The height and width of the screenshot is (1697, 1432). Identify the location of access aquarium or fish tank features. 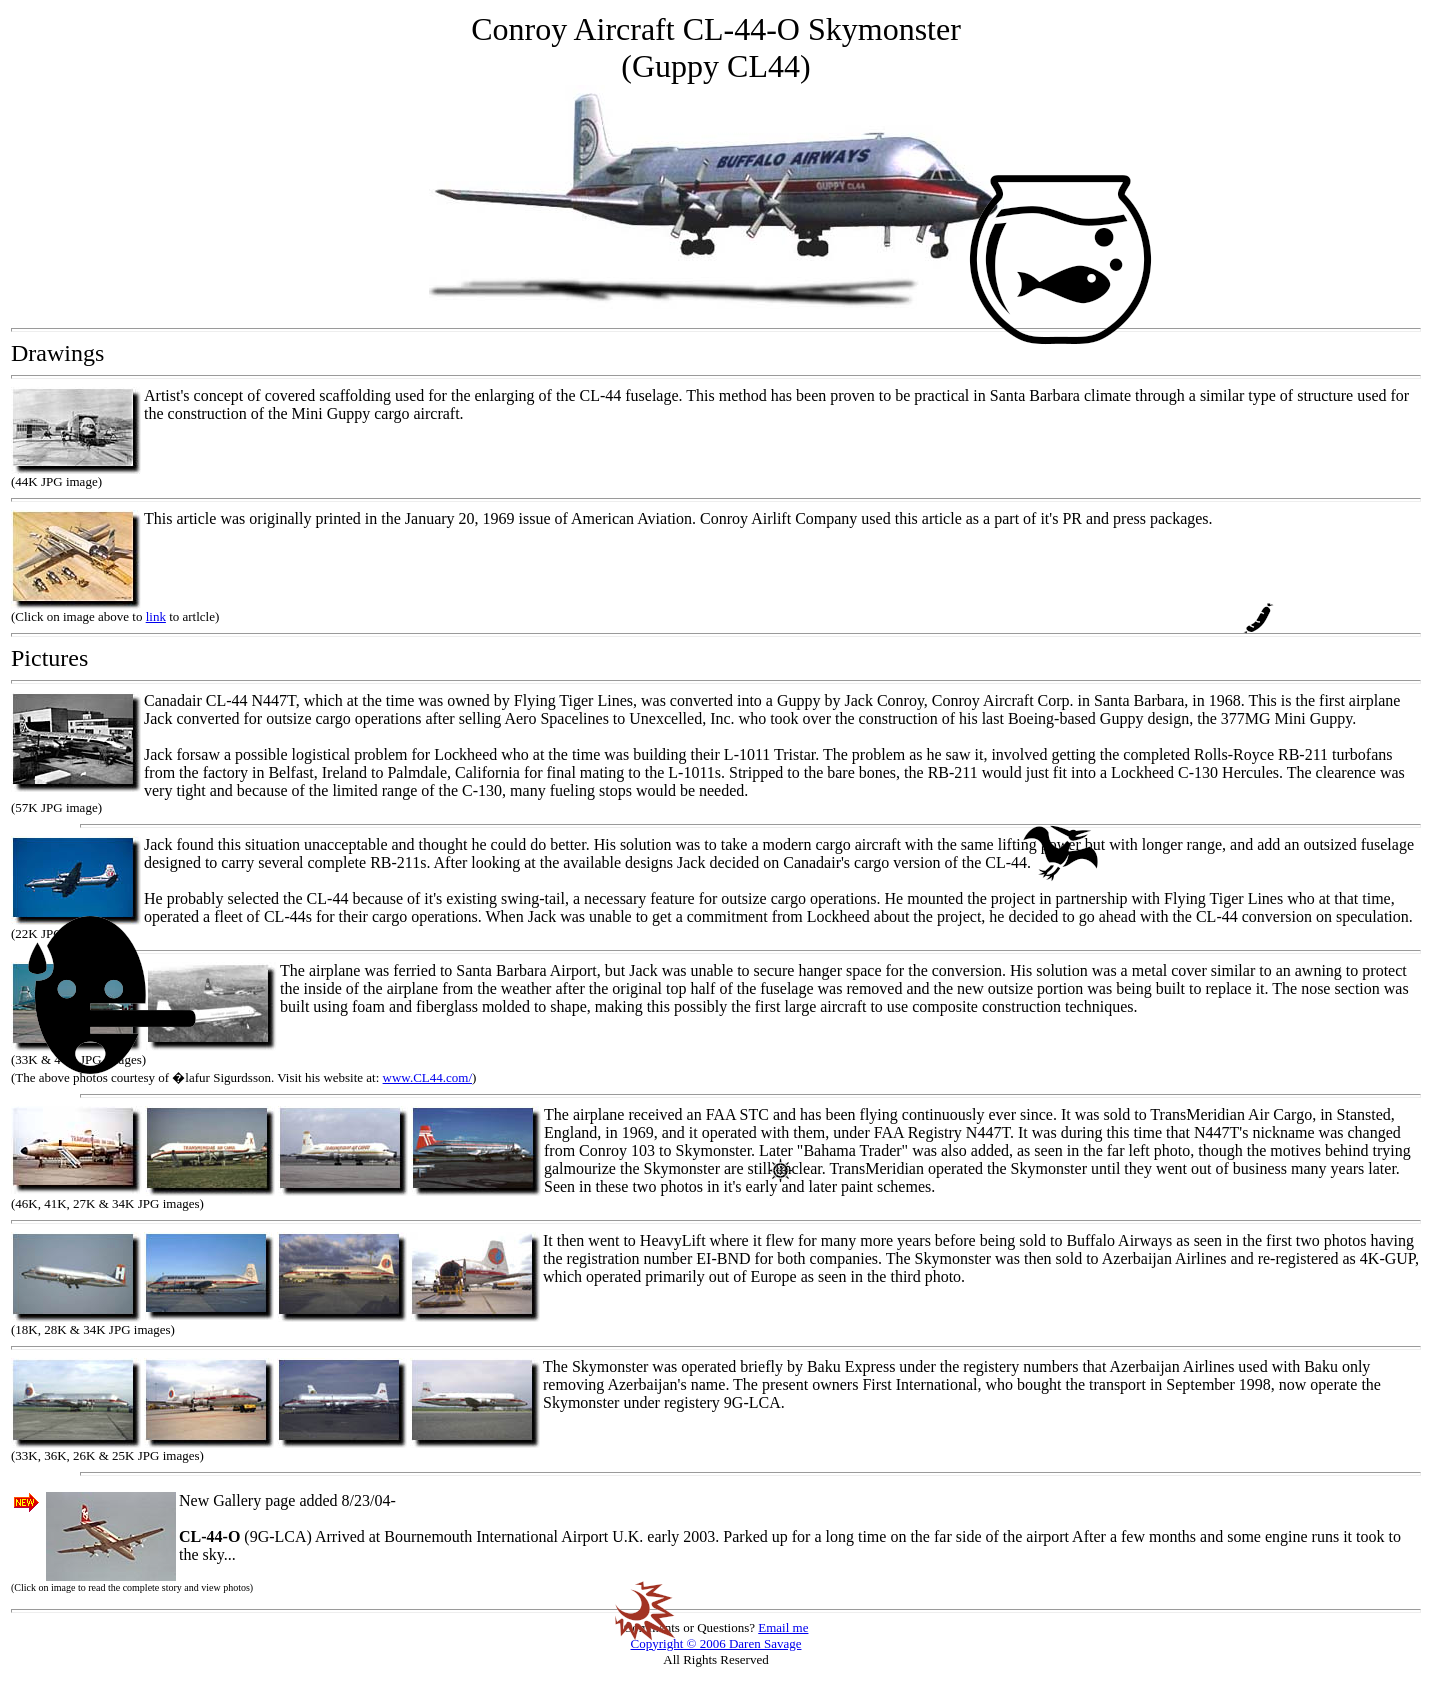
(1060, 259).